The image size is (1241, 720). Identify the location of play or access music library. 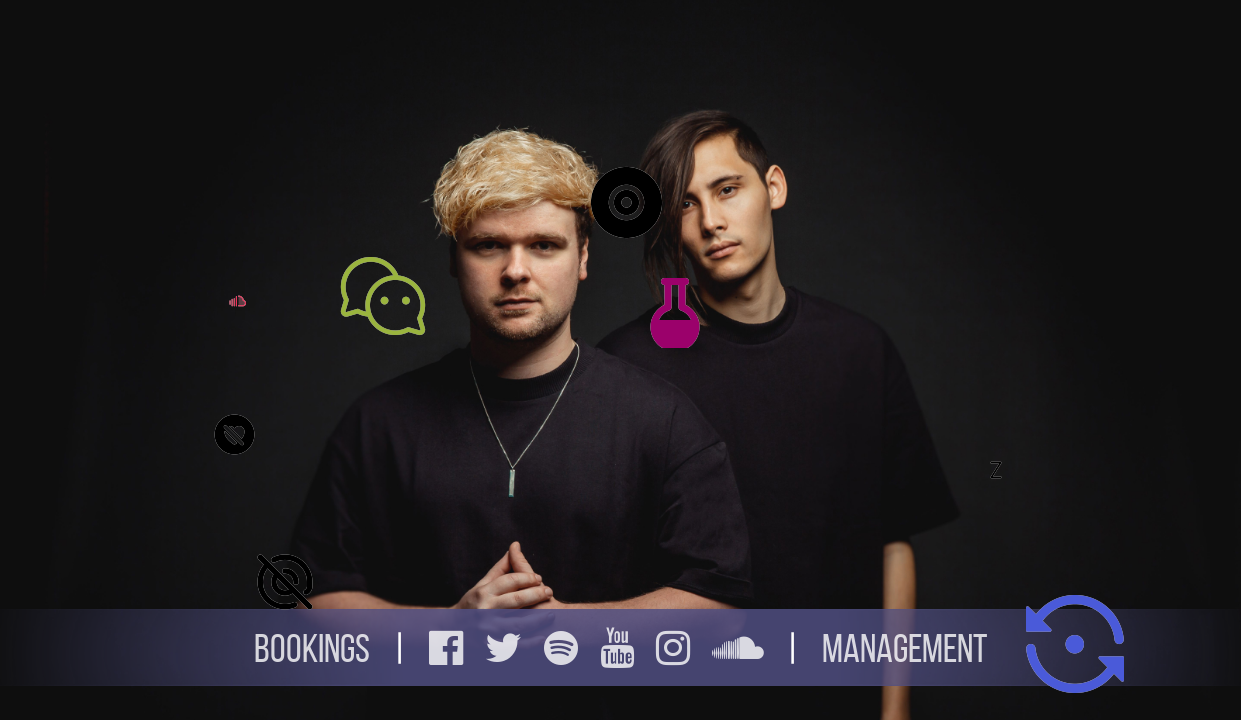
(626, 202).